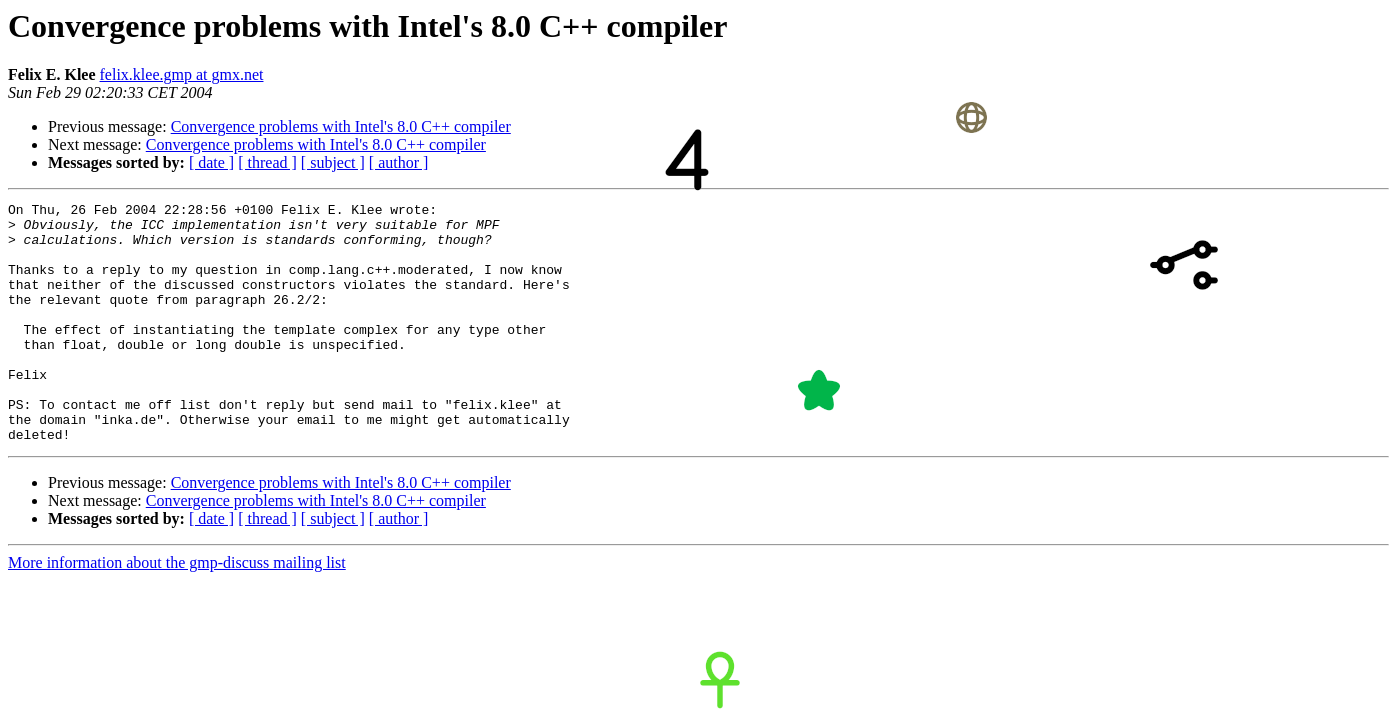 This screenshot has width=1397, height=720. Describe the element at coordinates (687, 158) in the screenshot. I see `indicates step 4 in a multi-step process` at that location.